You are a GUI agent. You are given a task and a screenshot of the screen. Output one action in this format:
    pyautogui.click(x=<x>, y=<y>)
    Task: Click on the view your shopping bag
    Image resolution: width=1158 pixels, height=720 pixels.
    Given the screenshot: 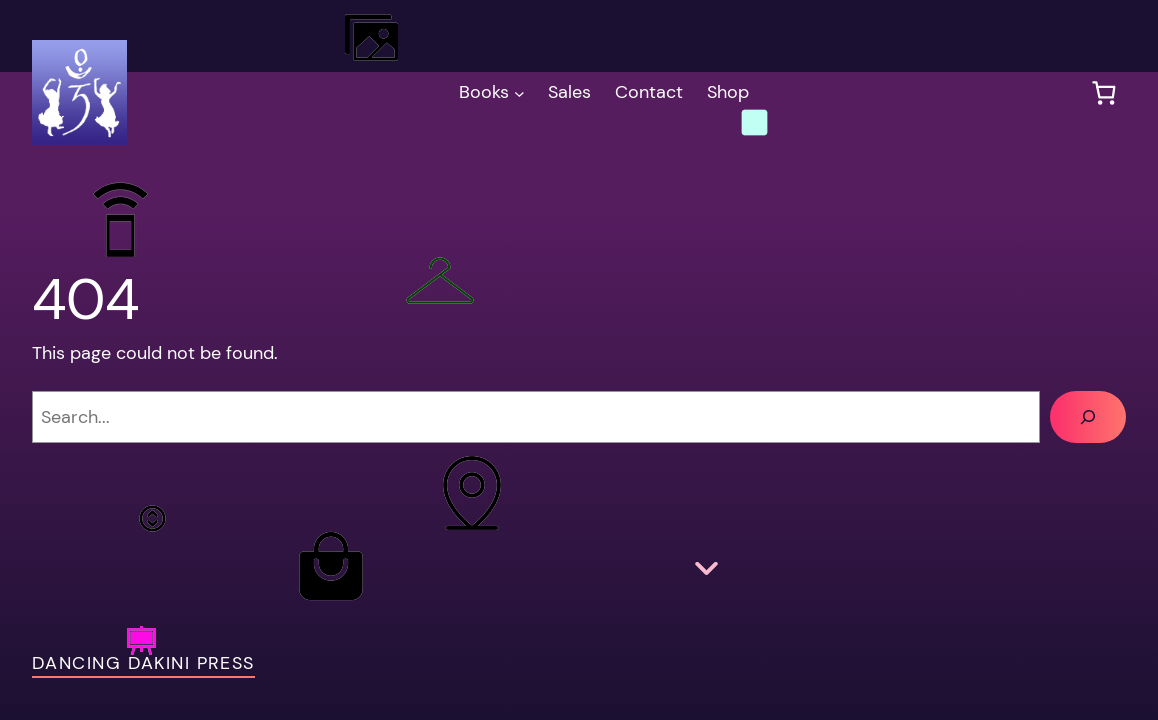 What is the action you would take?
    pyautogui.click(x=331, y=566)
    